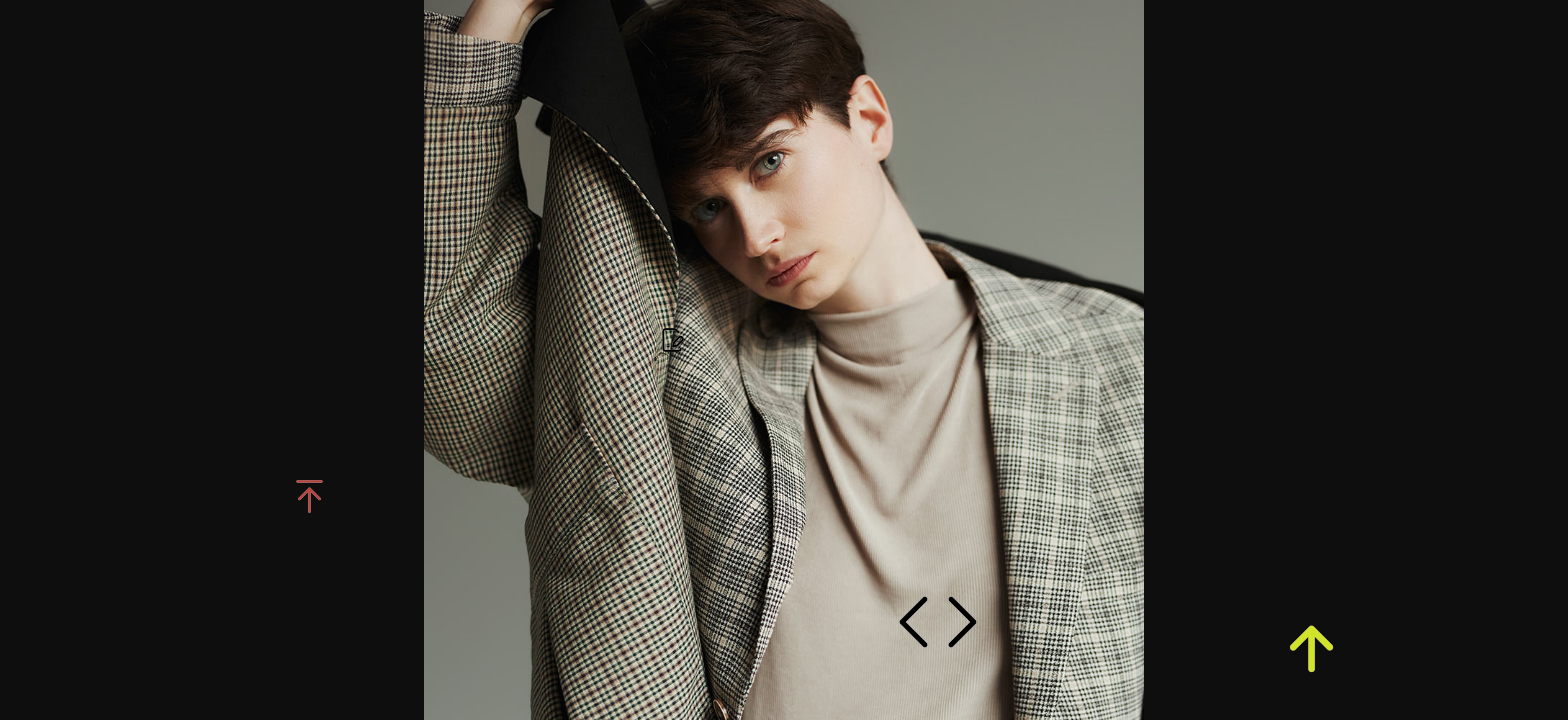 Image resolution: width=1568 pixels, height=720 pixels. I want to click on move item to top of list, so click(309, 496).